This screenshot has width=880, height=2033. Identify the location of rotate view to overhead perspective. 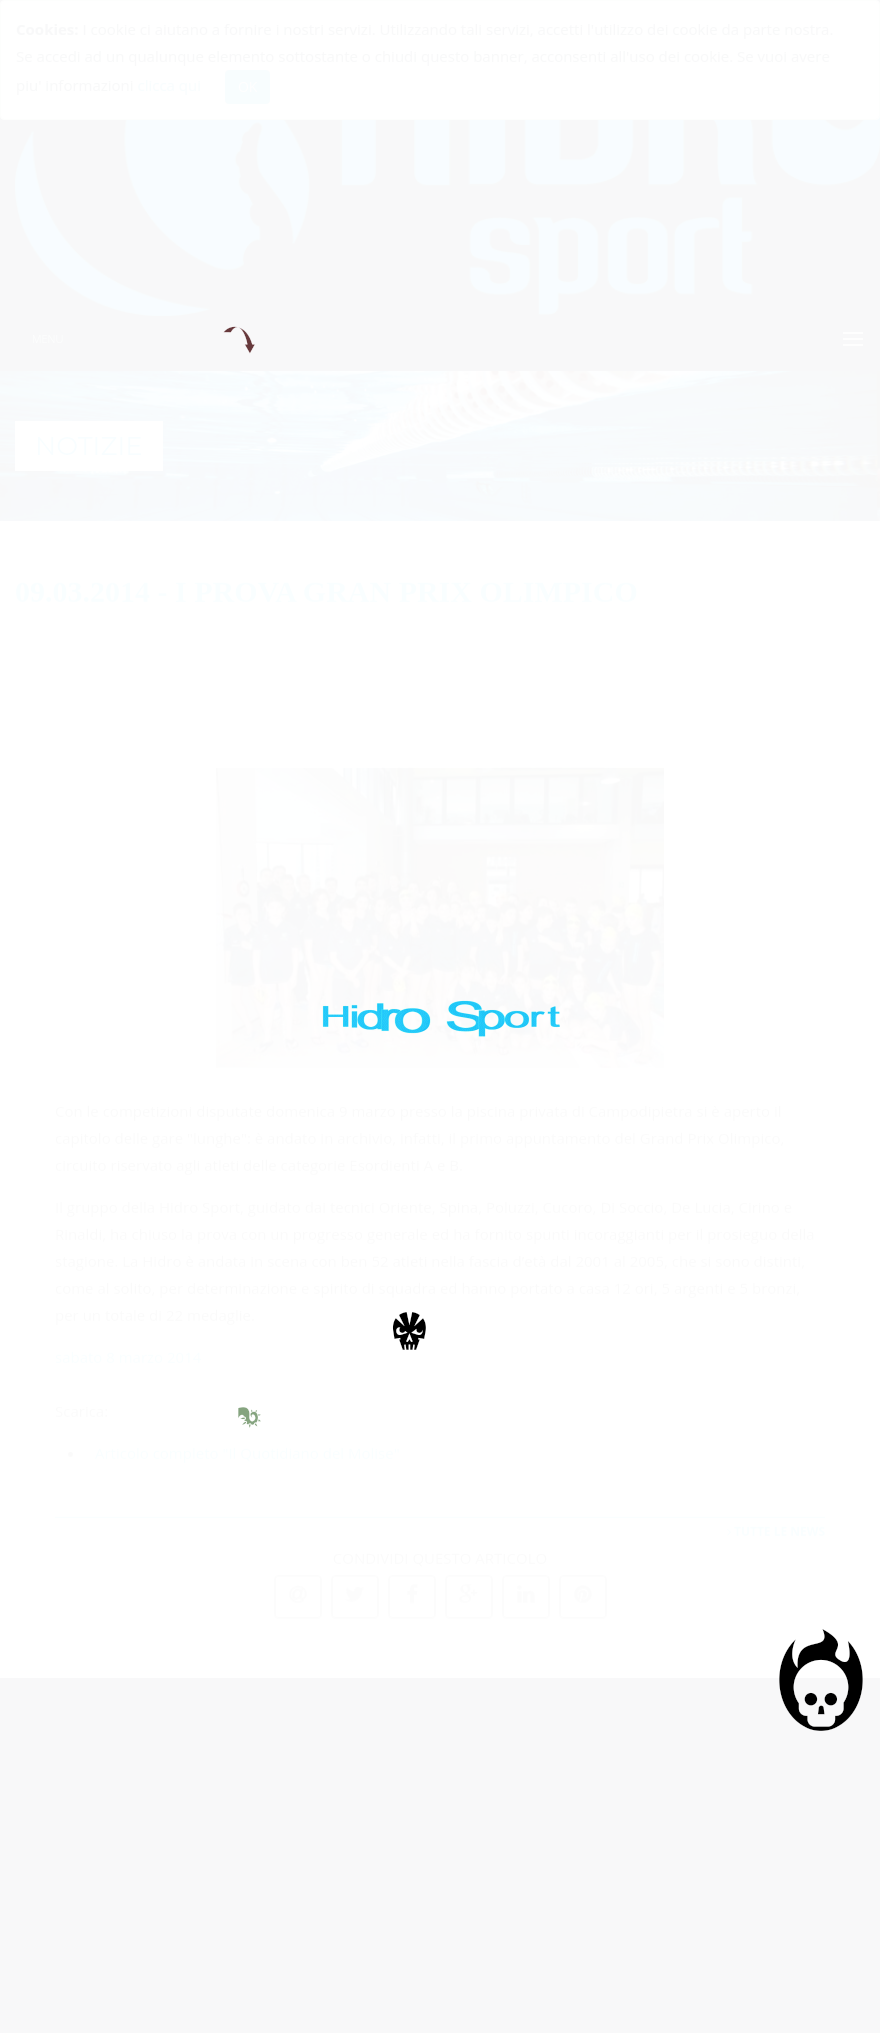
(239, 340).